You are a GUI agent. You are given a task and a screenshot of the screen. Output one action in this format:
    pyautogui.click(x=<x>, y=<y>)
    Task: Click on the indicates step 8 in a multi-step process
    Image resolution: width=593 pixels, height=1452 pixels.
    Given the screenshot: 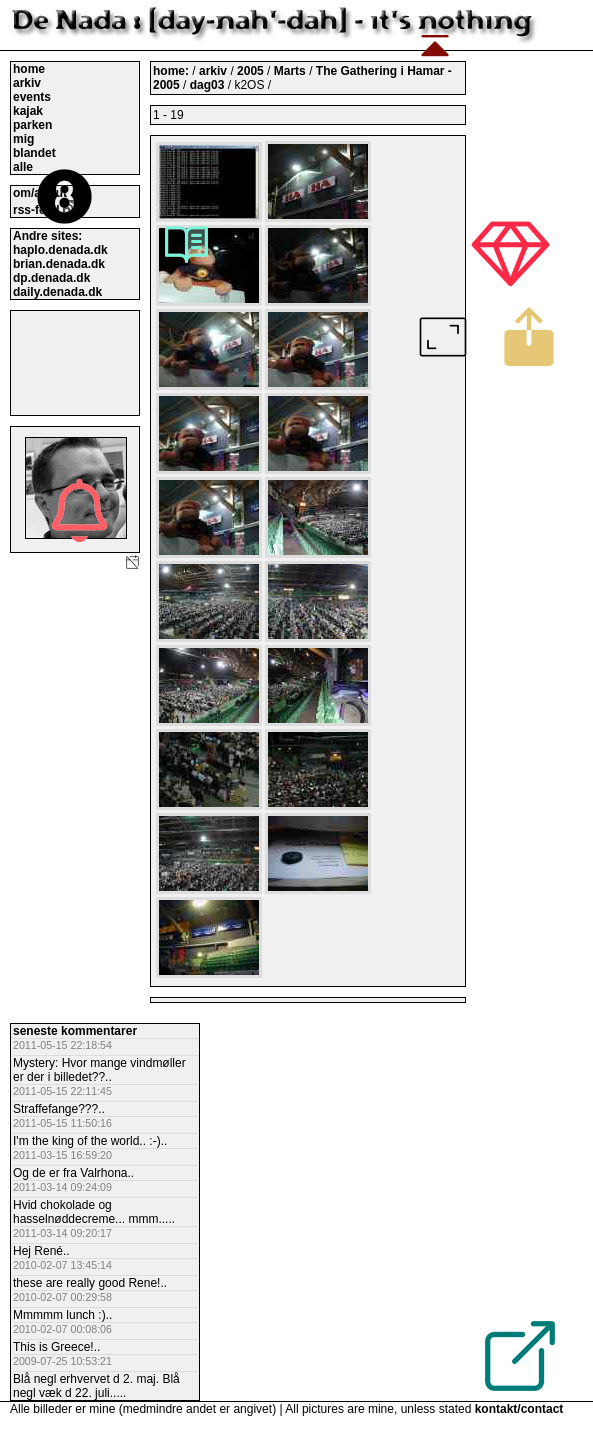 What is the action you would take?
    pyautogui.click(x=64, y=196)
    